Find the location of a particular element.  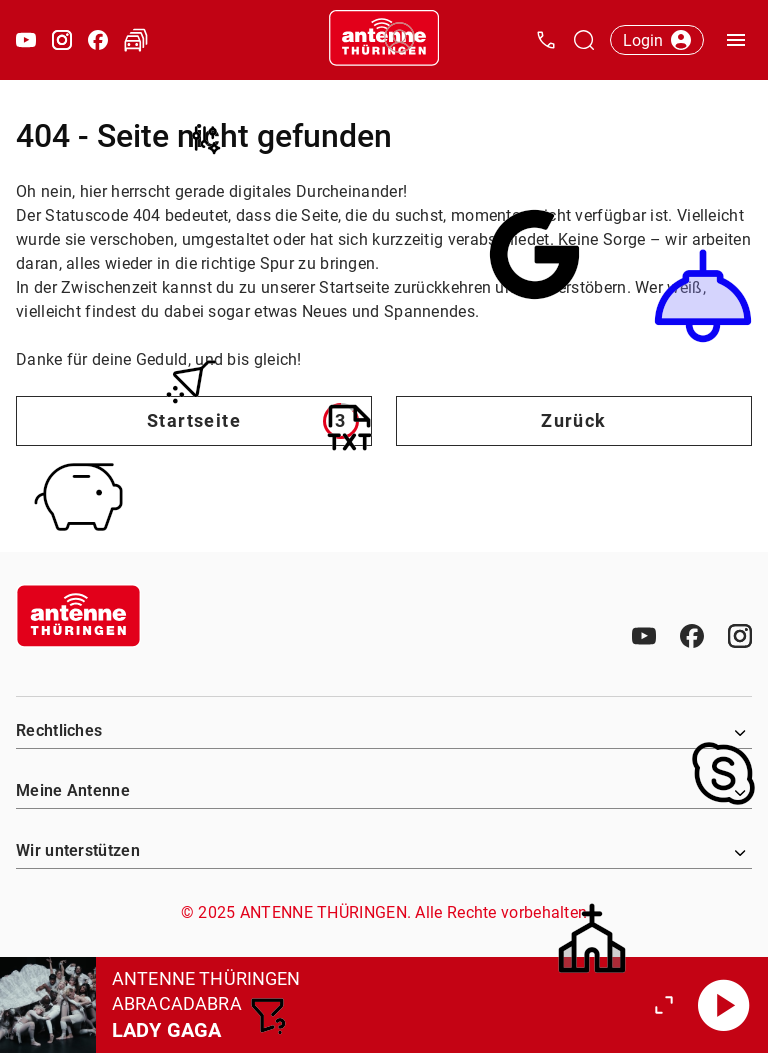

open Skype app is located at coordinates (723, 773).